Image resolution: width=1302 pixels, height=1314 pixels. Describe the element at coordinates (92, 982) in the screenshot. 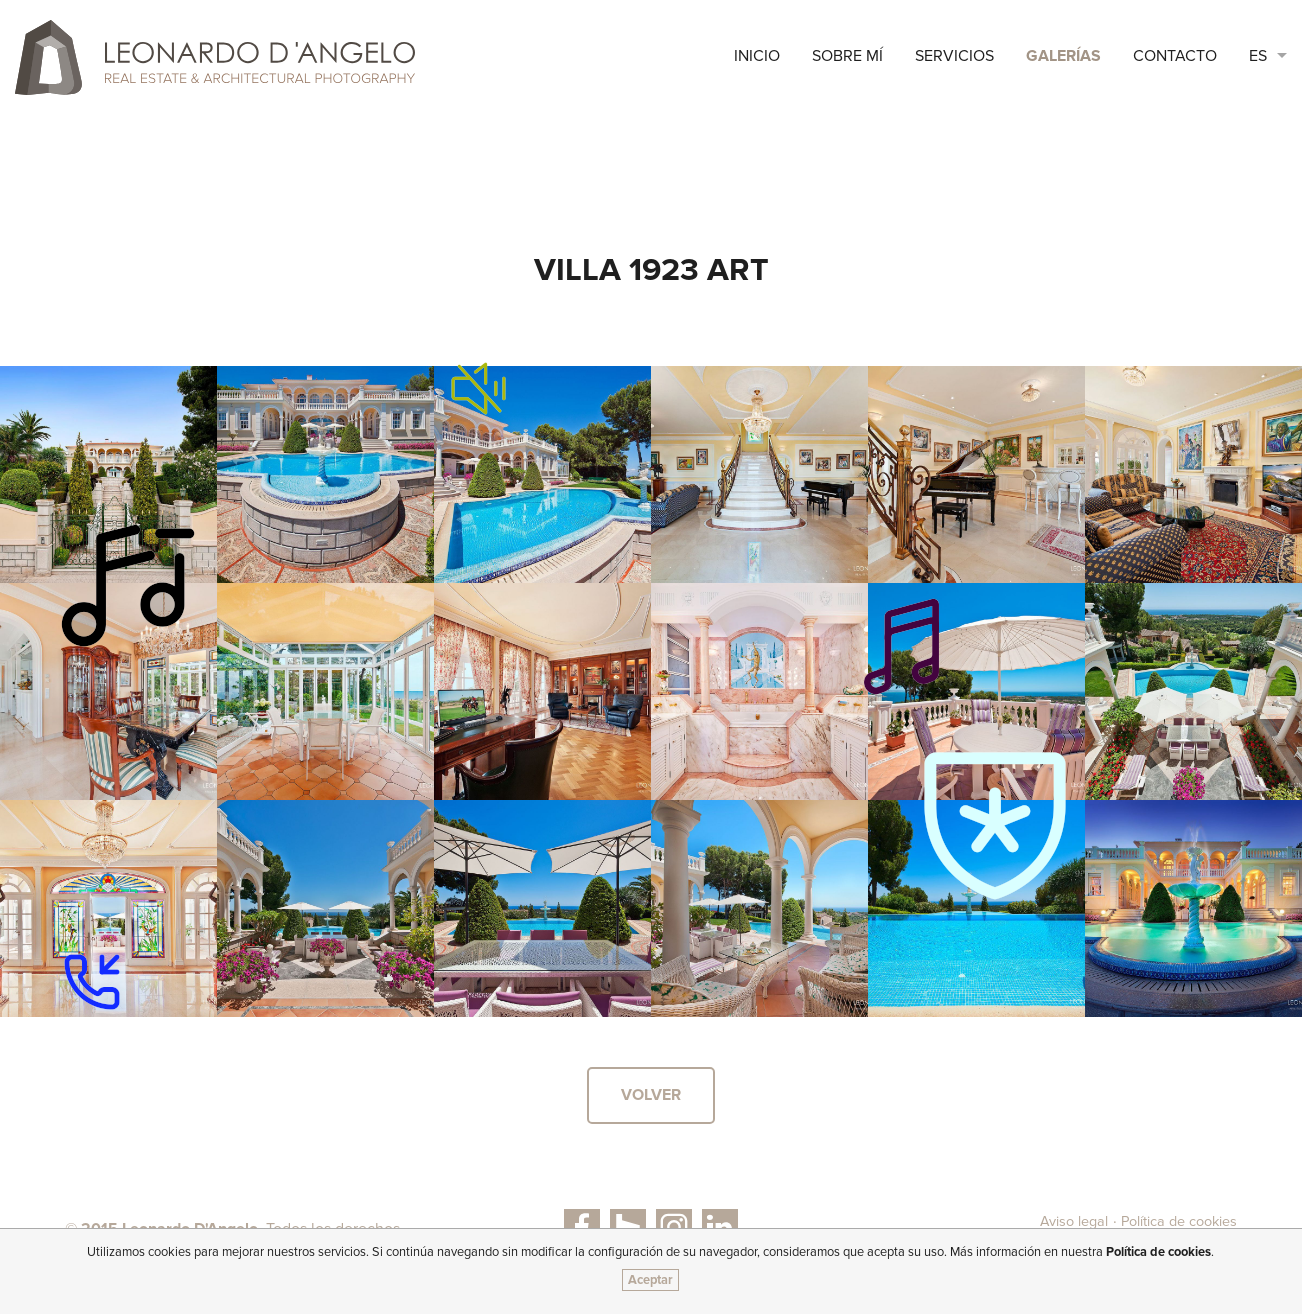

I see `incoming call notification` at that location.